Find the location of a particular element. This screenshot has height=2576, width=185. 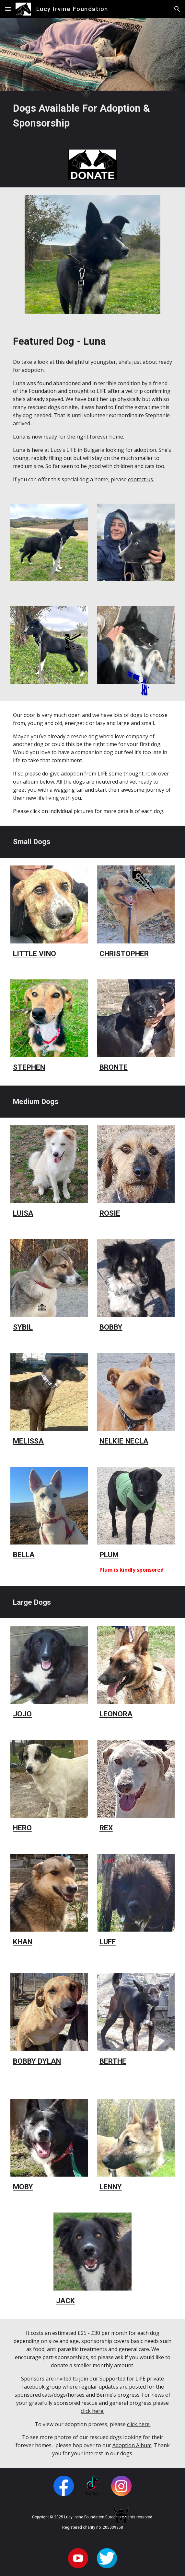

activate drilling or boring tool is located at coordinates (144, 883).